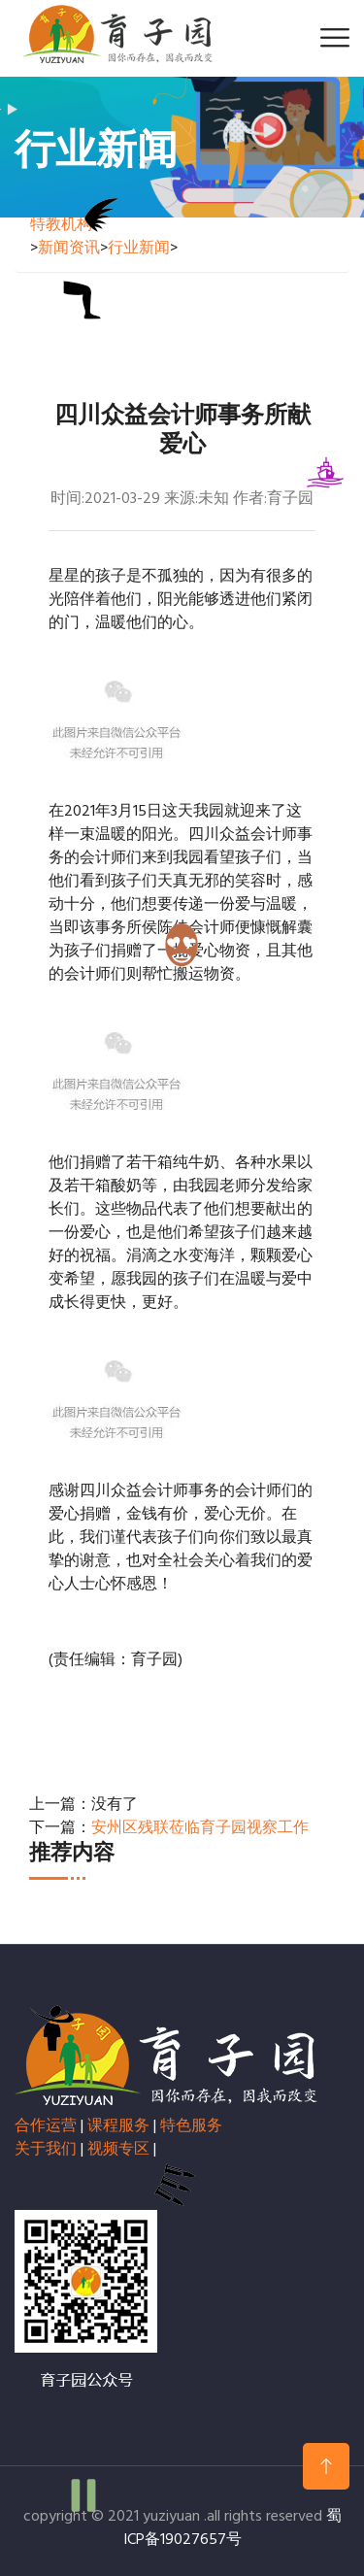  What do you see at coordinates (51, 2028) in the screenshot?
I see `indicates a character or avatar with special status` at bounding box center [51, 2028].